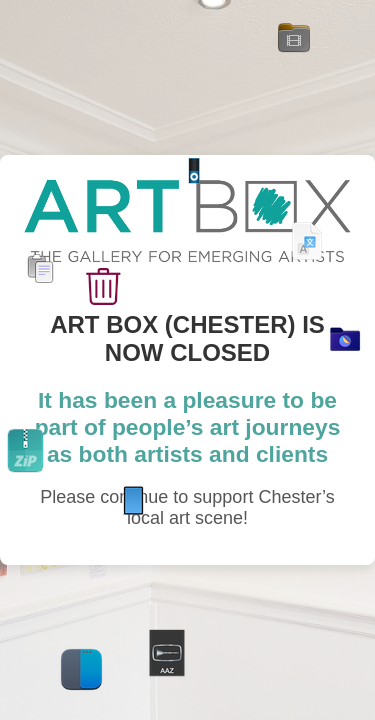 The width and height of the screenshot is (375, 720). What do you see at coordinates (194, 171) in the screenshot?
I see `iPod nano device connected` at bounding box center [194, 171].